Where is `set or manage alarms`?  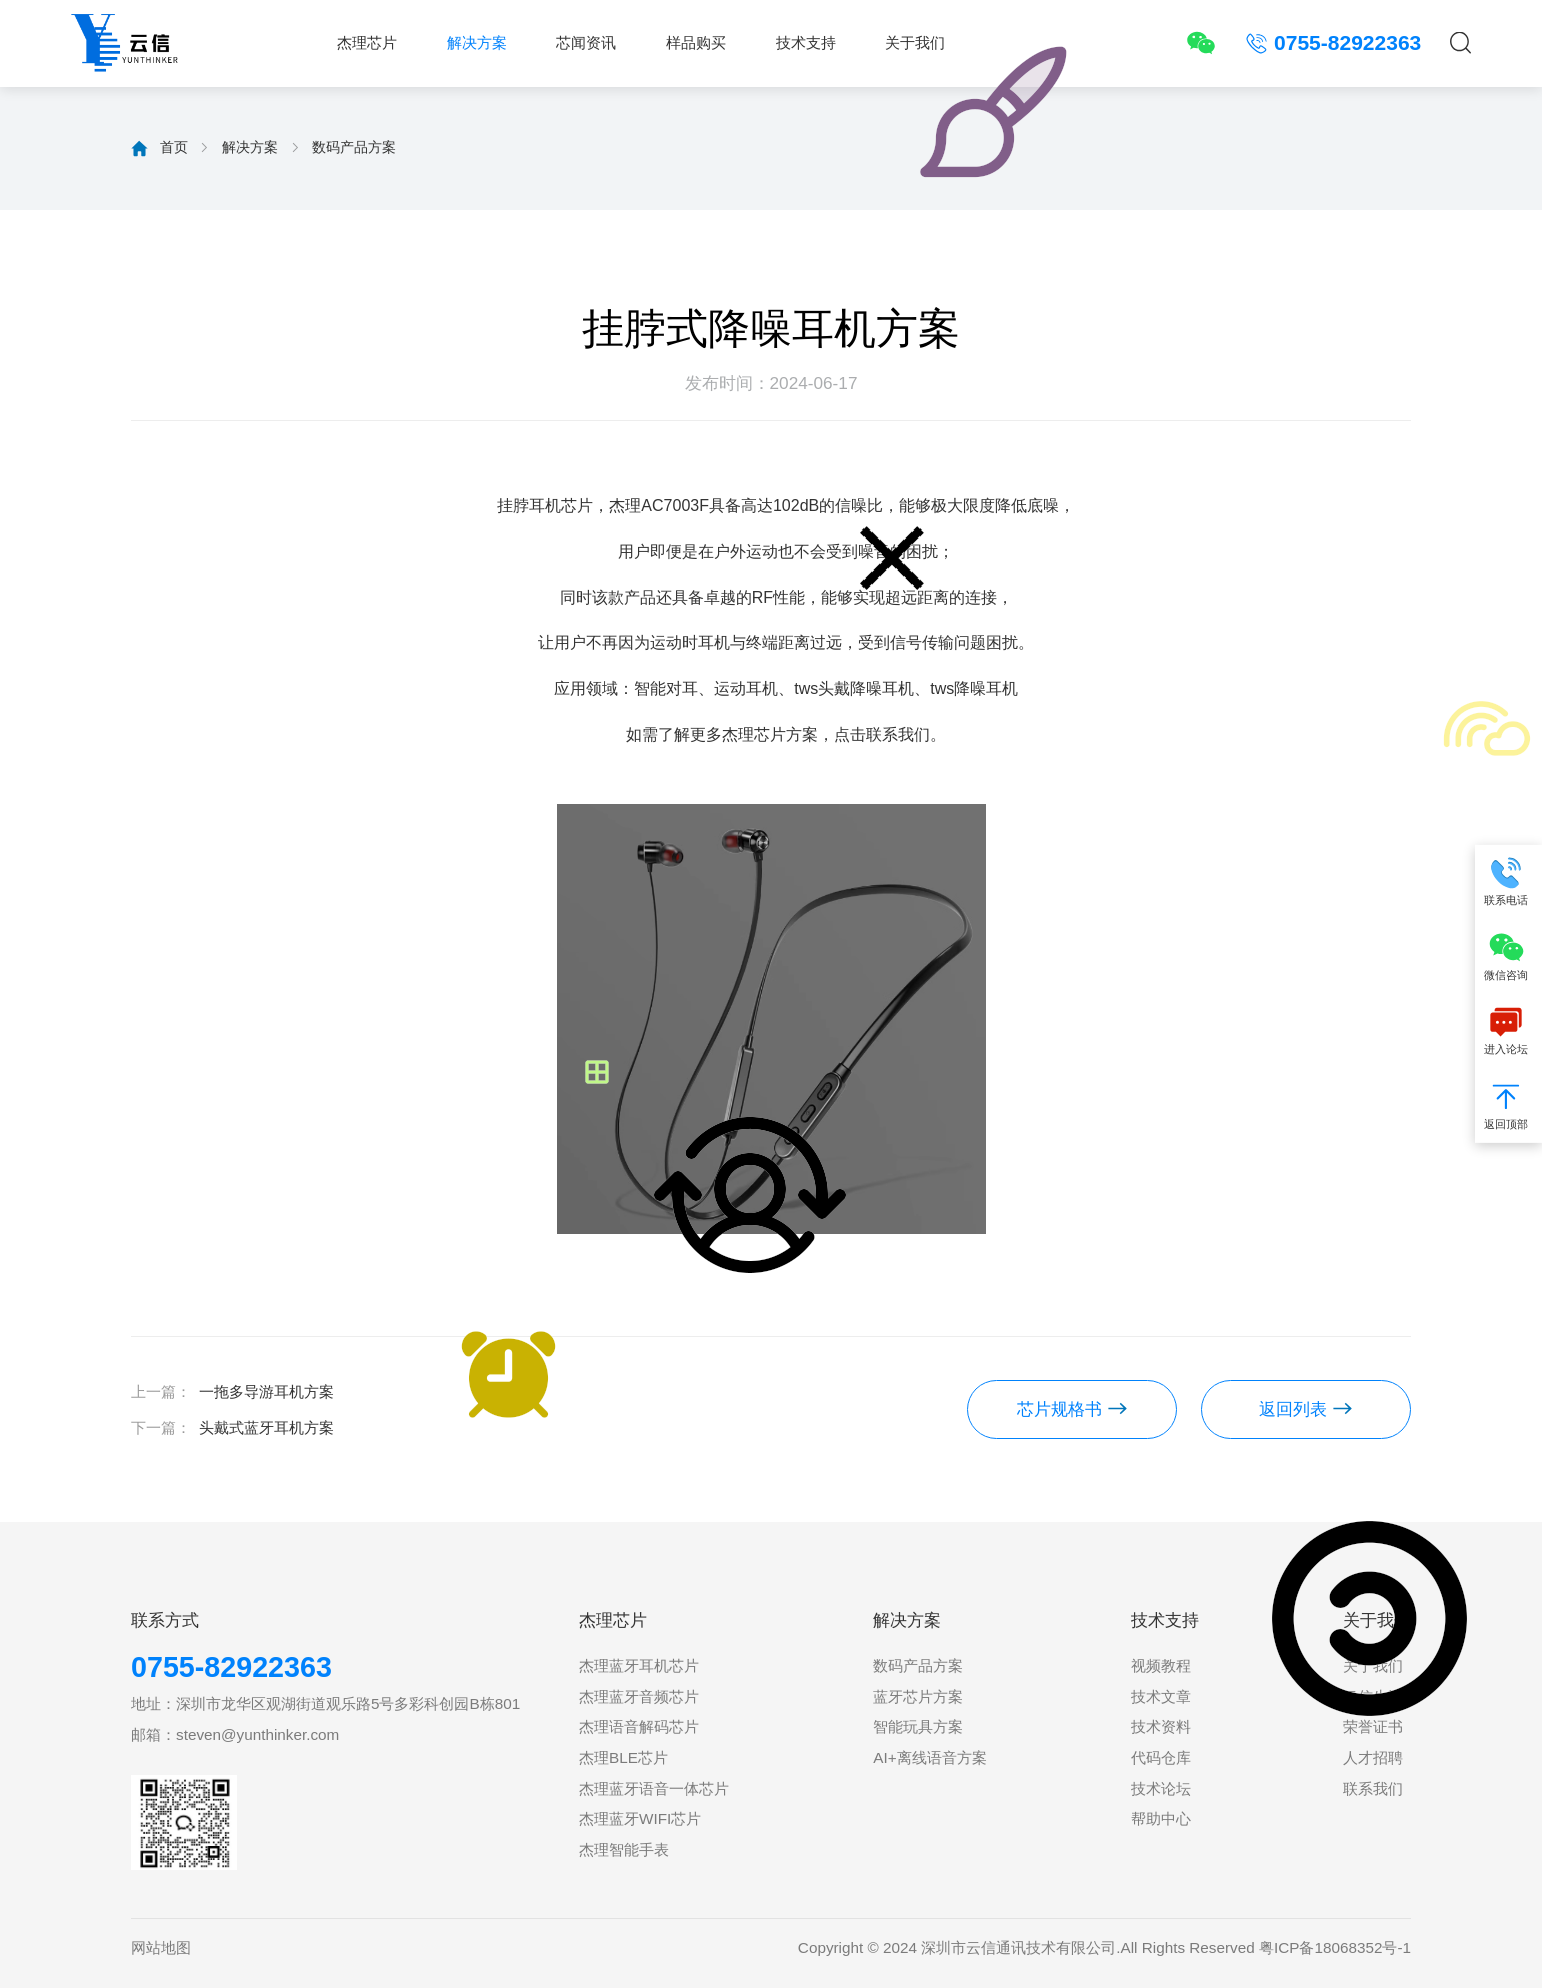 set or manage alarms is located at coordinates (508, 1374).